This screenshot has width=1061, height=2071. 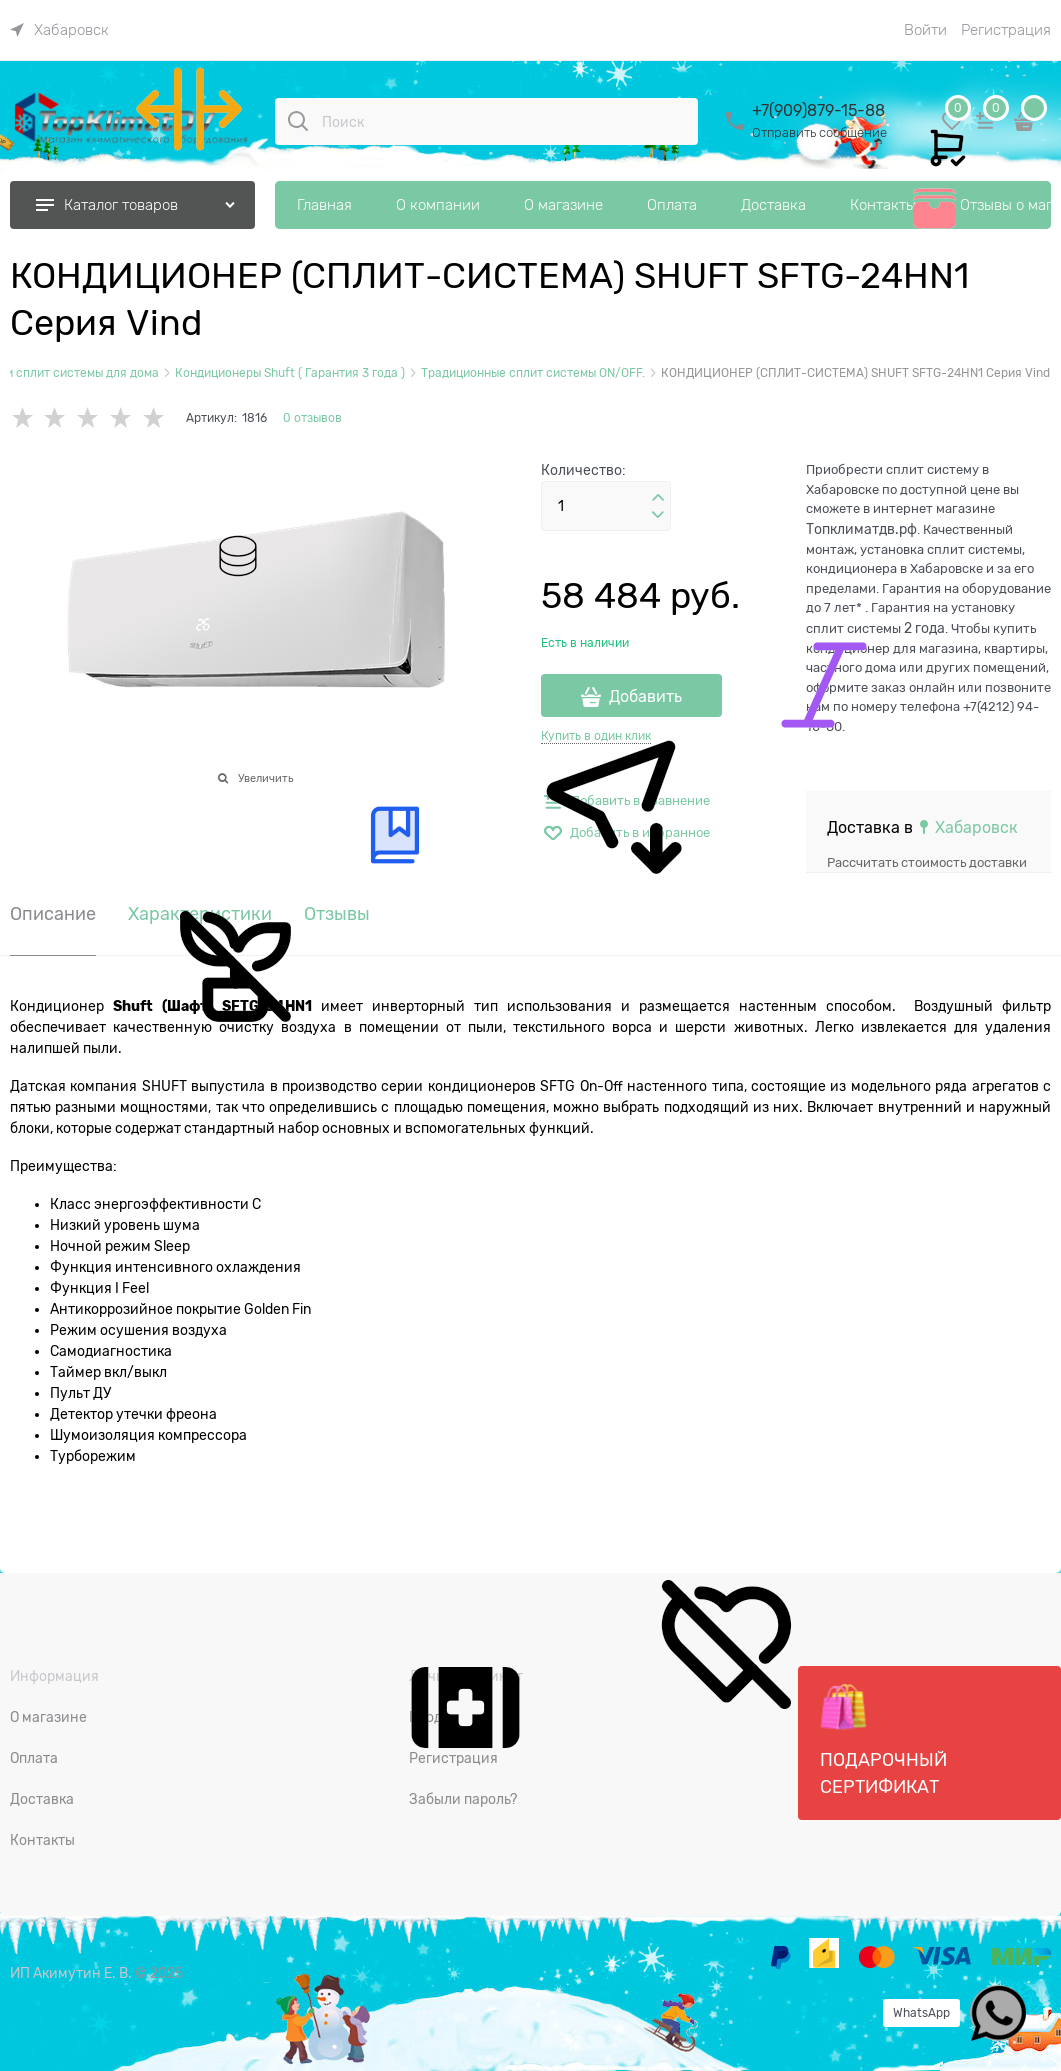 I want to click on adjust horizontal split between panels, so click(x=189, y=109).